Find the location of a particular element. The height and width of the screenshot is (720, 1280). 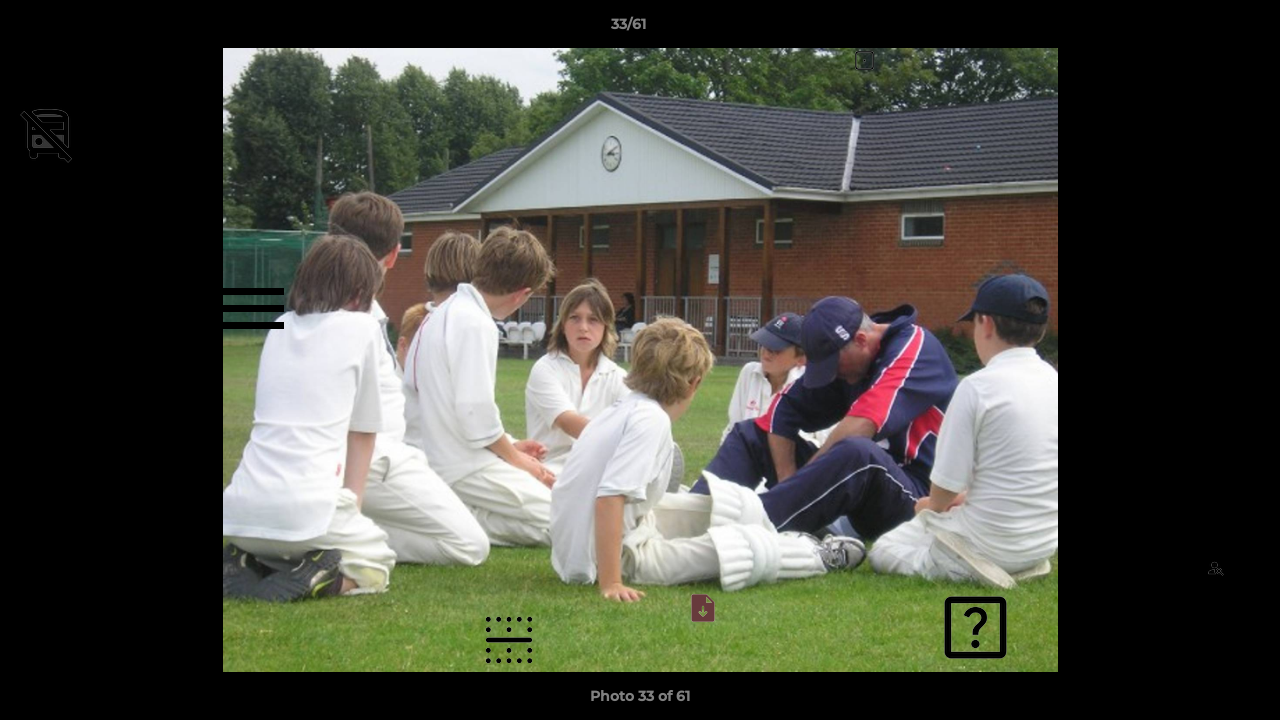

download a file is located at coordinates (703, 608).